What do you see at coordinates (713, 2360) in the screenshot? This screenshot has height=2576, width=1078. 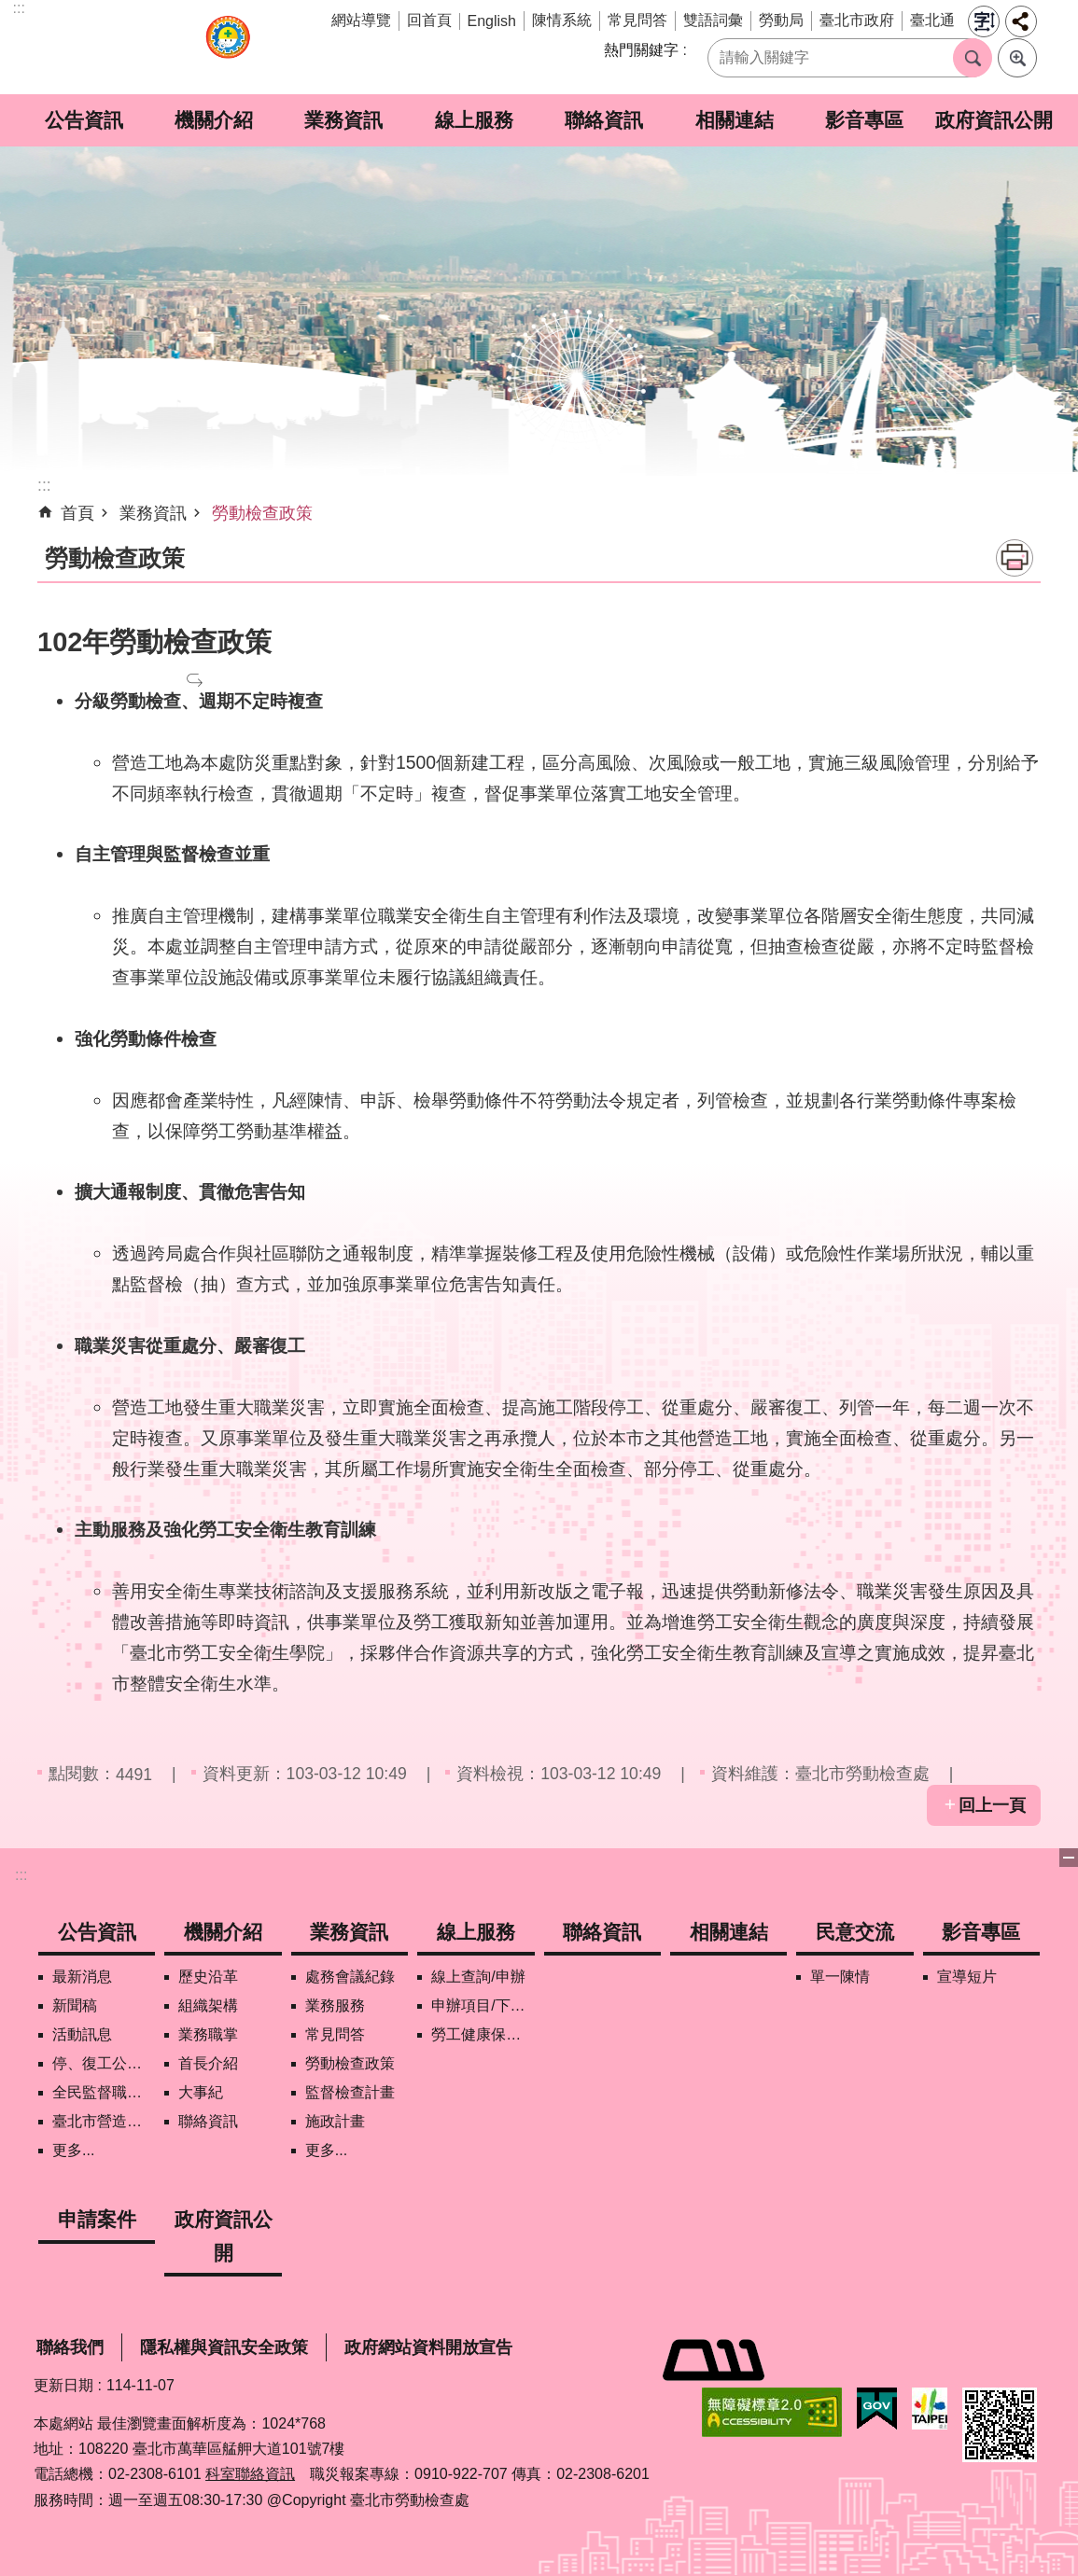 I see `switch between open browser tabs` at bounding box center [713, 2360].